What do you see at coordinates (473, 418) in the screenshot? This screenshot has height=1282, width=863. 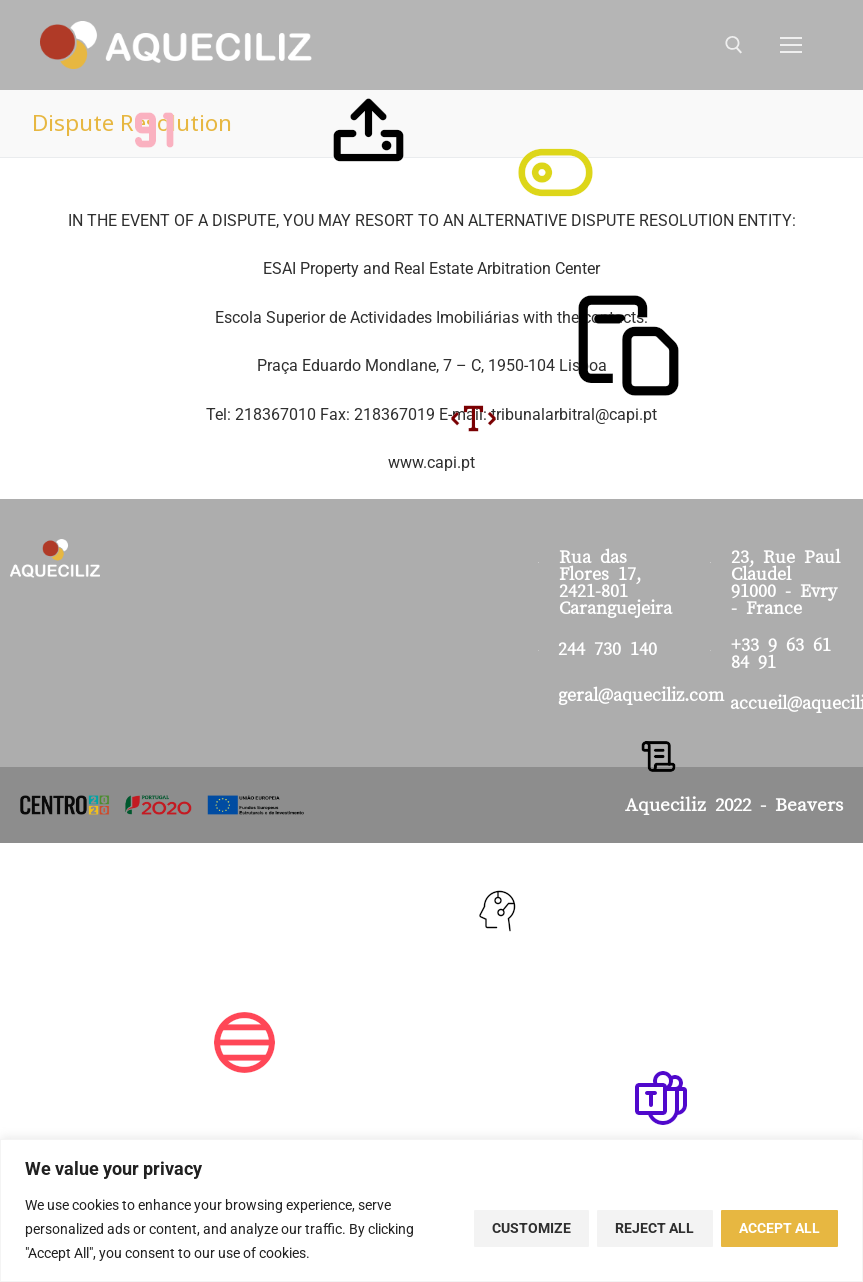 I see `represents a function or method parameter` at bounding box center [473, 418].